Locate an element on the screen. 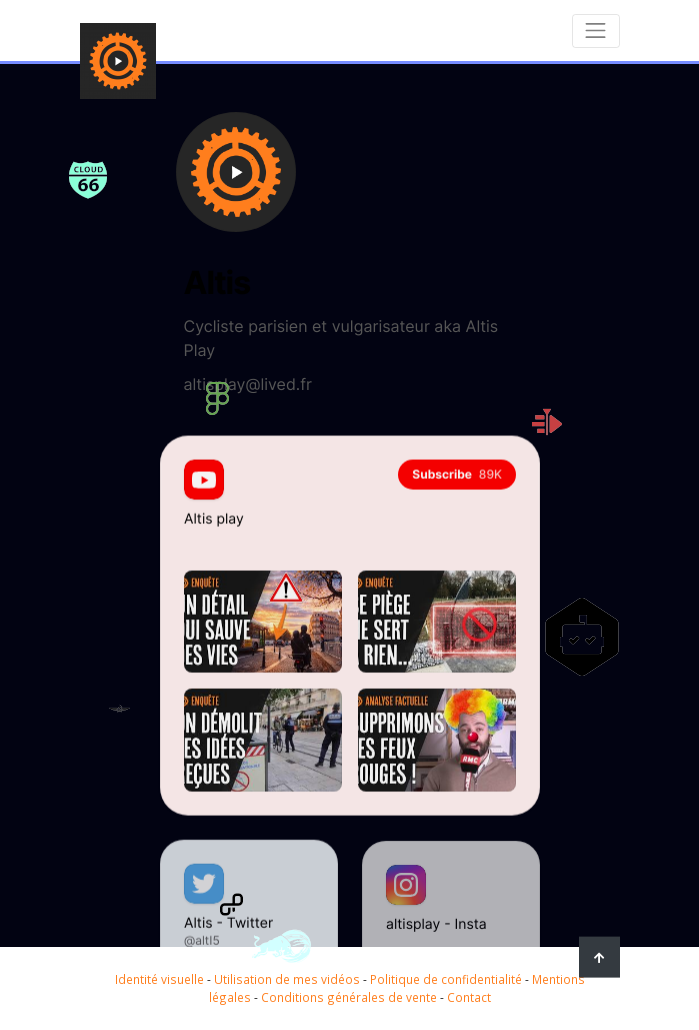  aeroflot airline logo is located at coordinates (119, 708).